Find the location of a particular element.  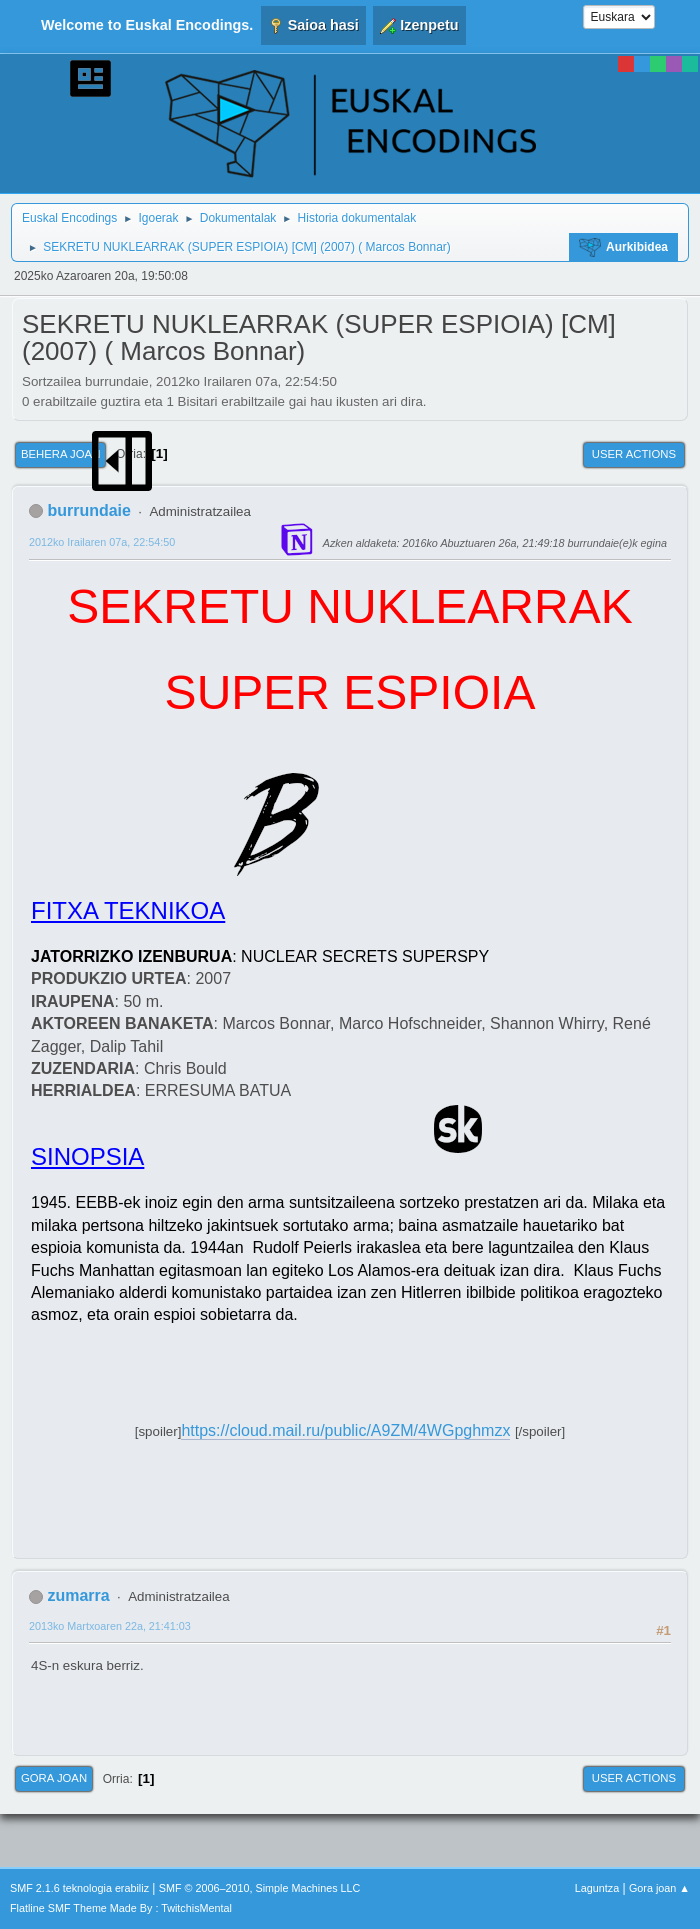

open the Songkick app is located at coordinates (458, 1129).